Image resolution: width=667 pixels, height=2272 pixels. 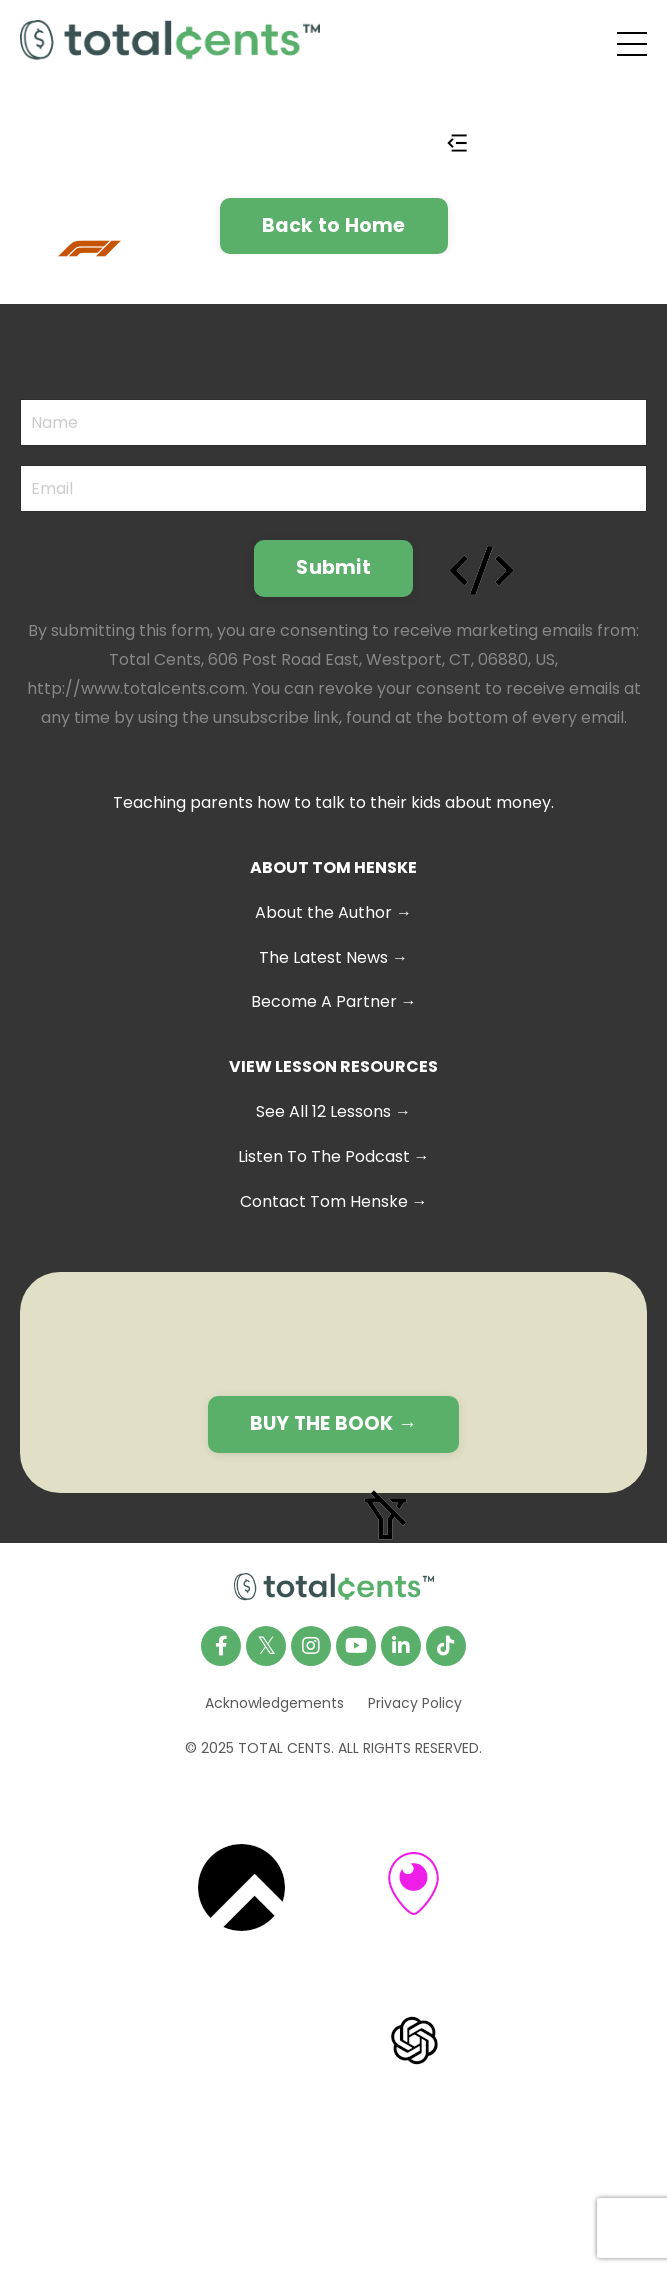 I want to click on Rocky Linux logo, so click(x=241, y=1887).